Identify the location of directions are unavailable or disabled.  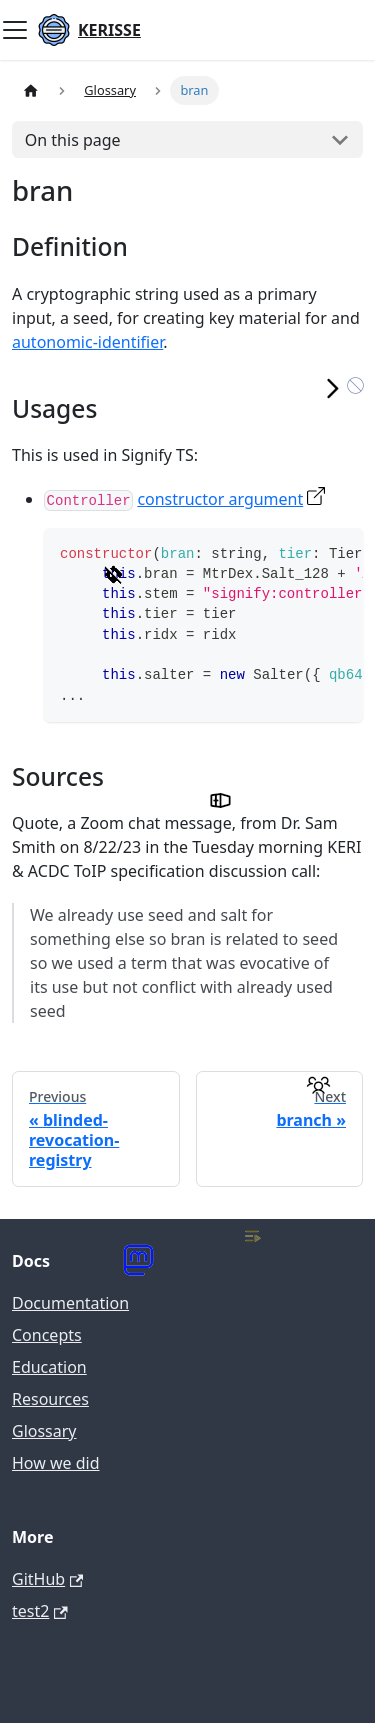
(113, 574).